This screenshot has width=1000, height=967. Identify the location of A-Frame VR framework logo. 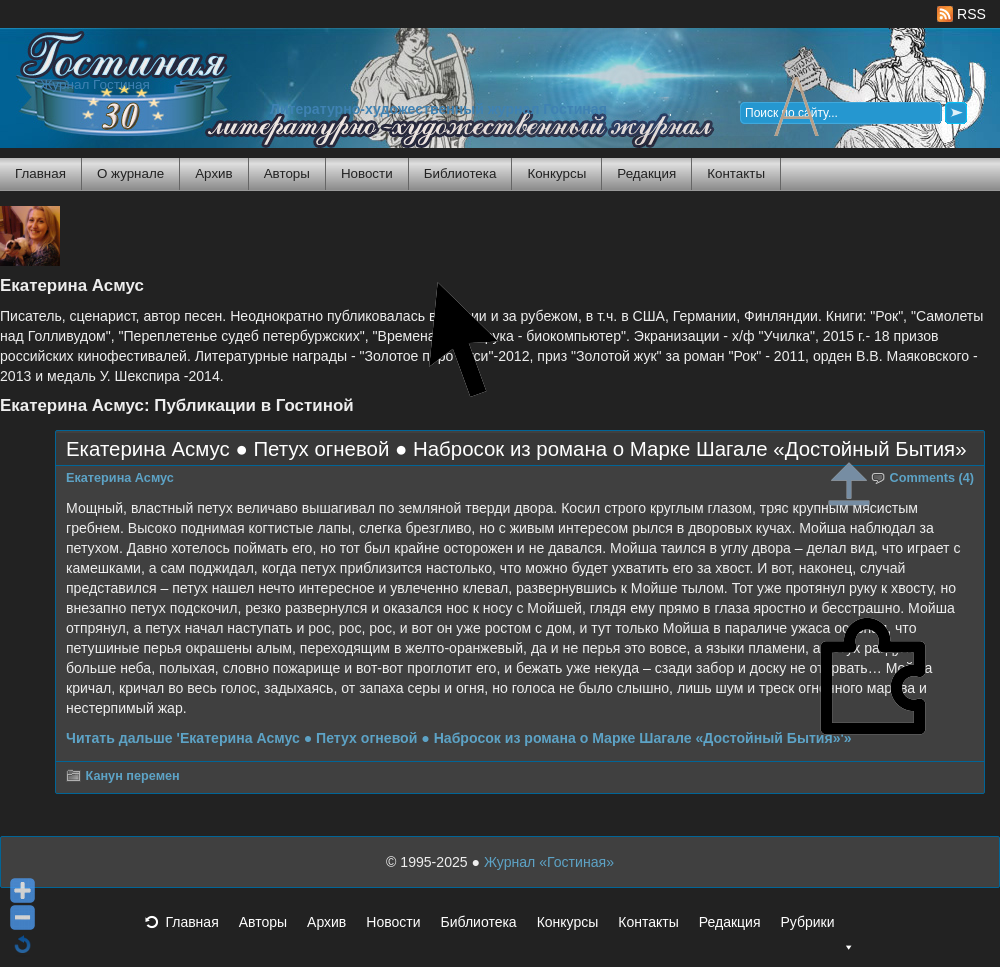
(796, 106).